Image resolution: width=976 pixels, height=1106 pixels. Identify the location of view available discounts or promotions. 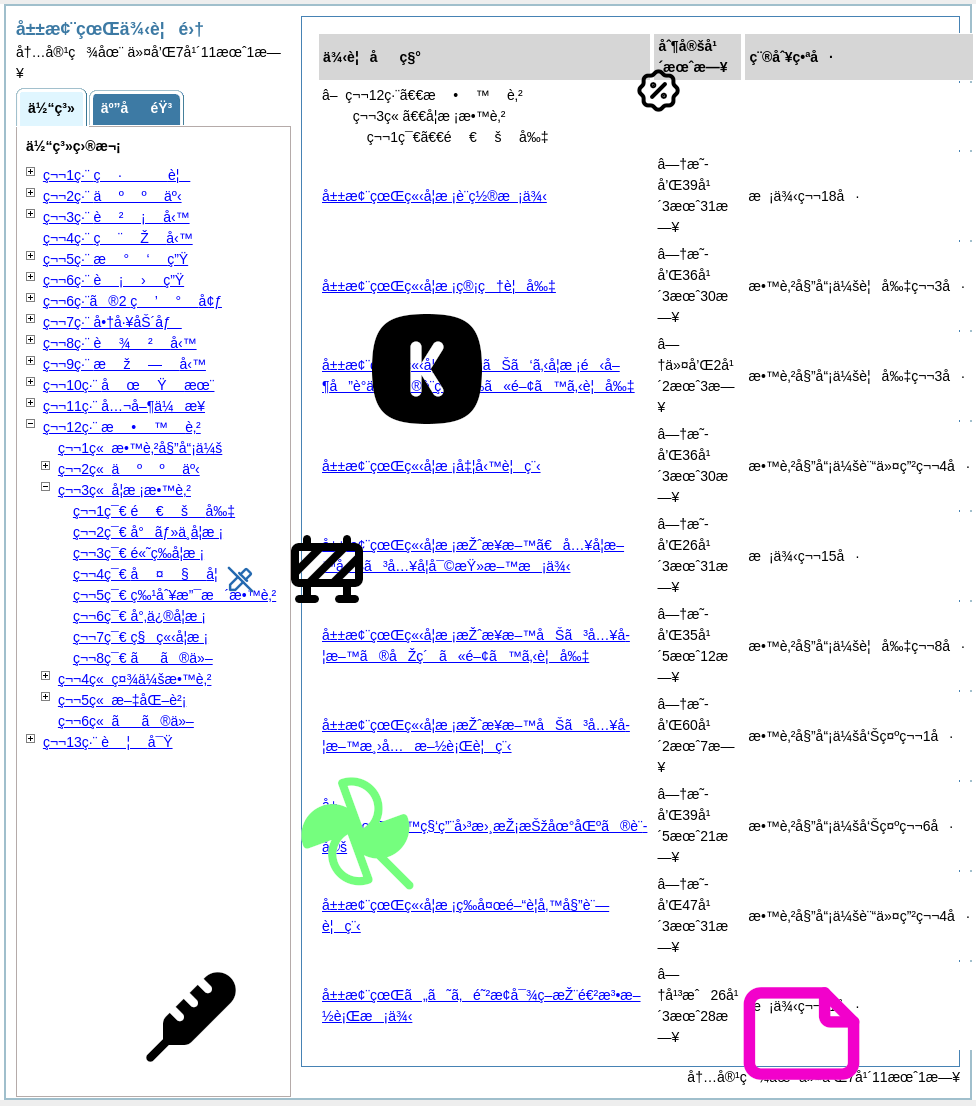
(658, 90).